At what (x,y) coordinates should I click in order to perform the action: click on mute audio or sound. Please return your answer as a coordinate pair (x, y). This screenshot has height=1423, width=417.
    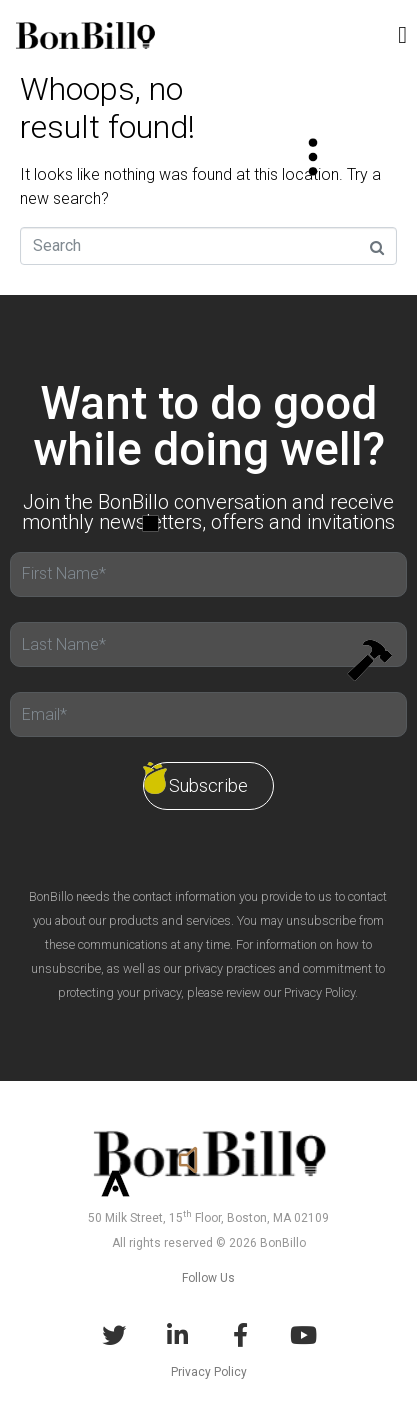
    Looking at the image, I should click on (188, 1160).